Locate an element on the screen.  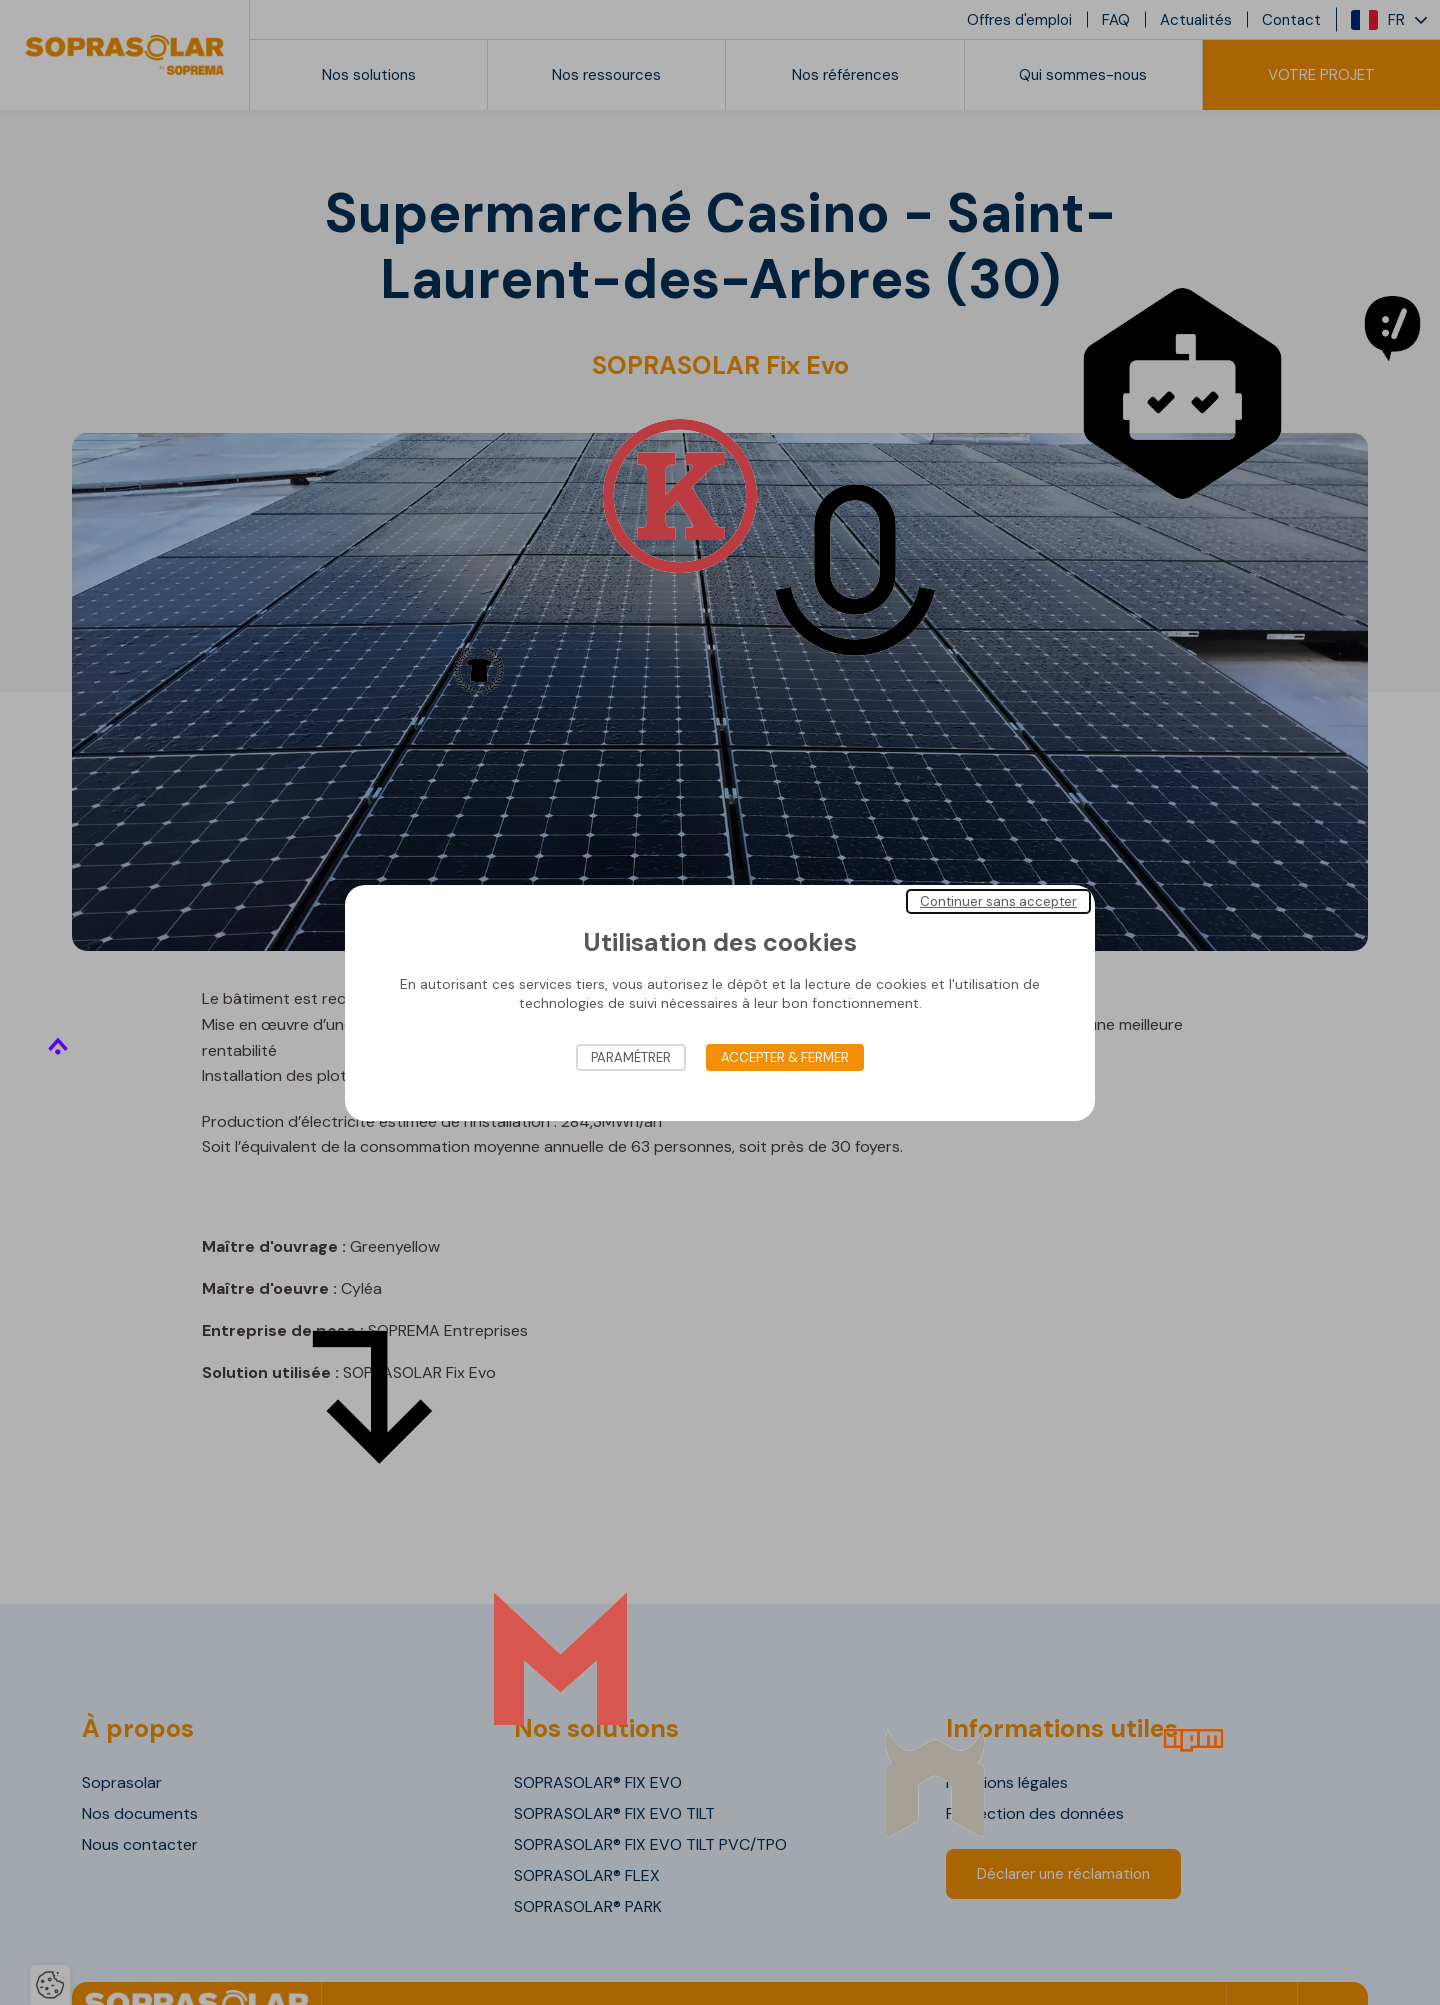
npm package manager logo is located at coordinates (1193, 1738).